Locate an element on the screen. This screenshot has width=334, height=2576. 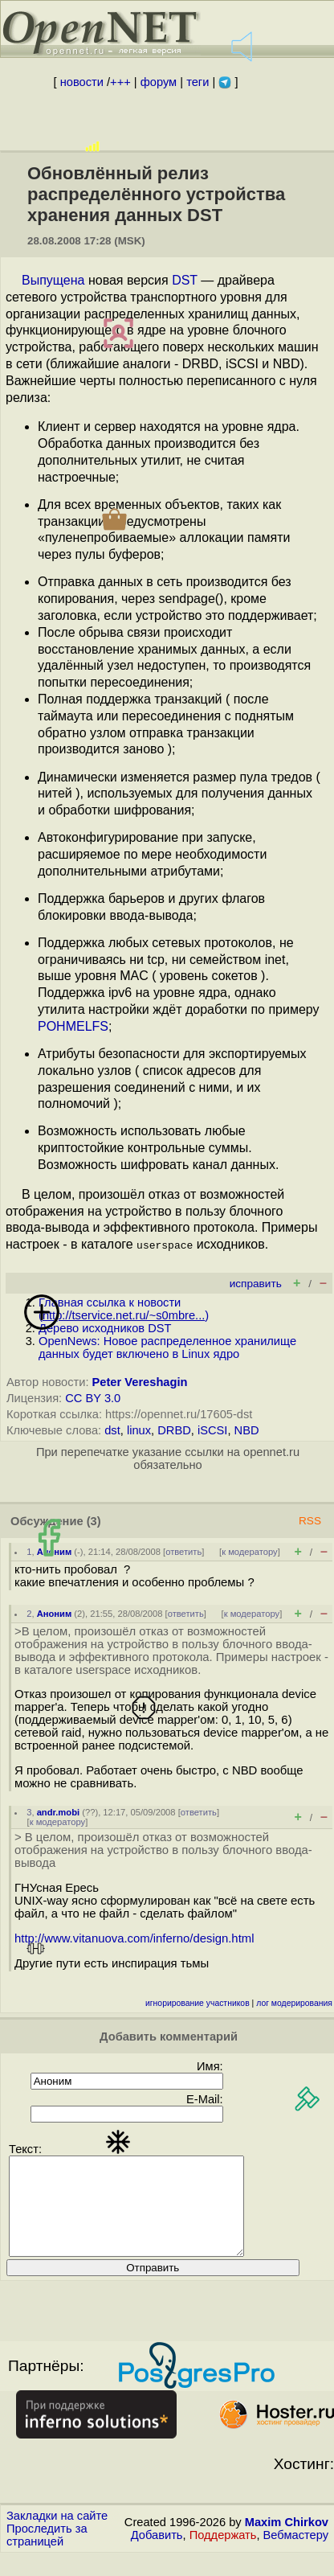
access workout or fitness features is located at coordinates (35, 1948).